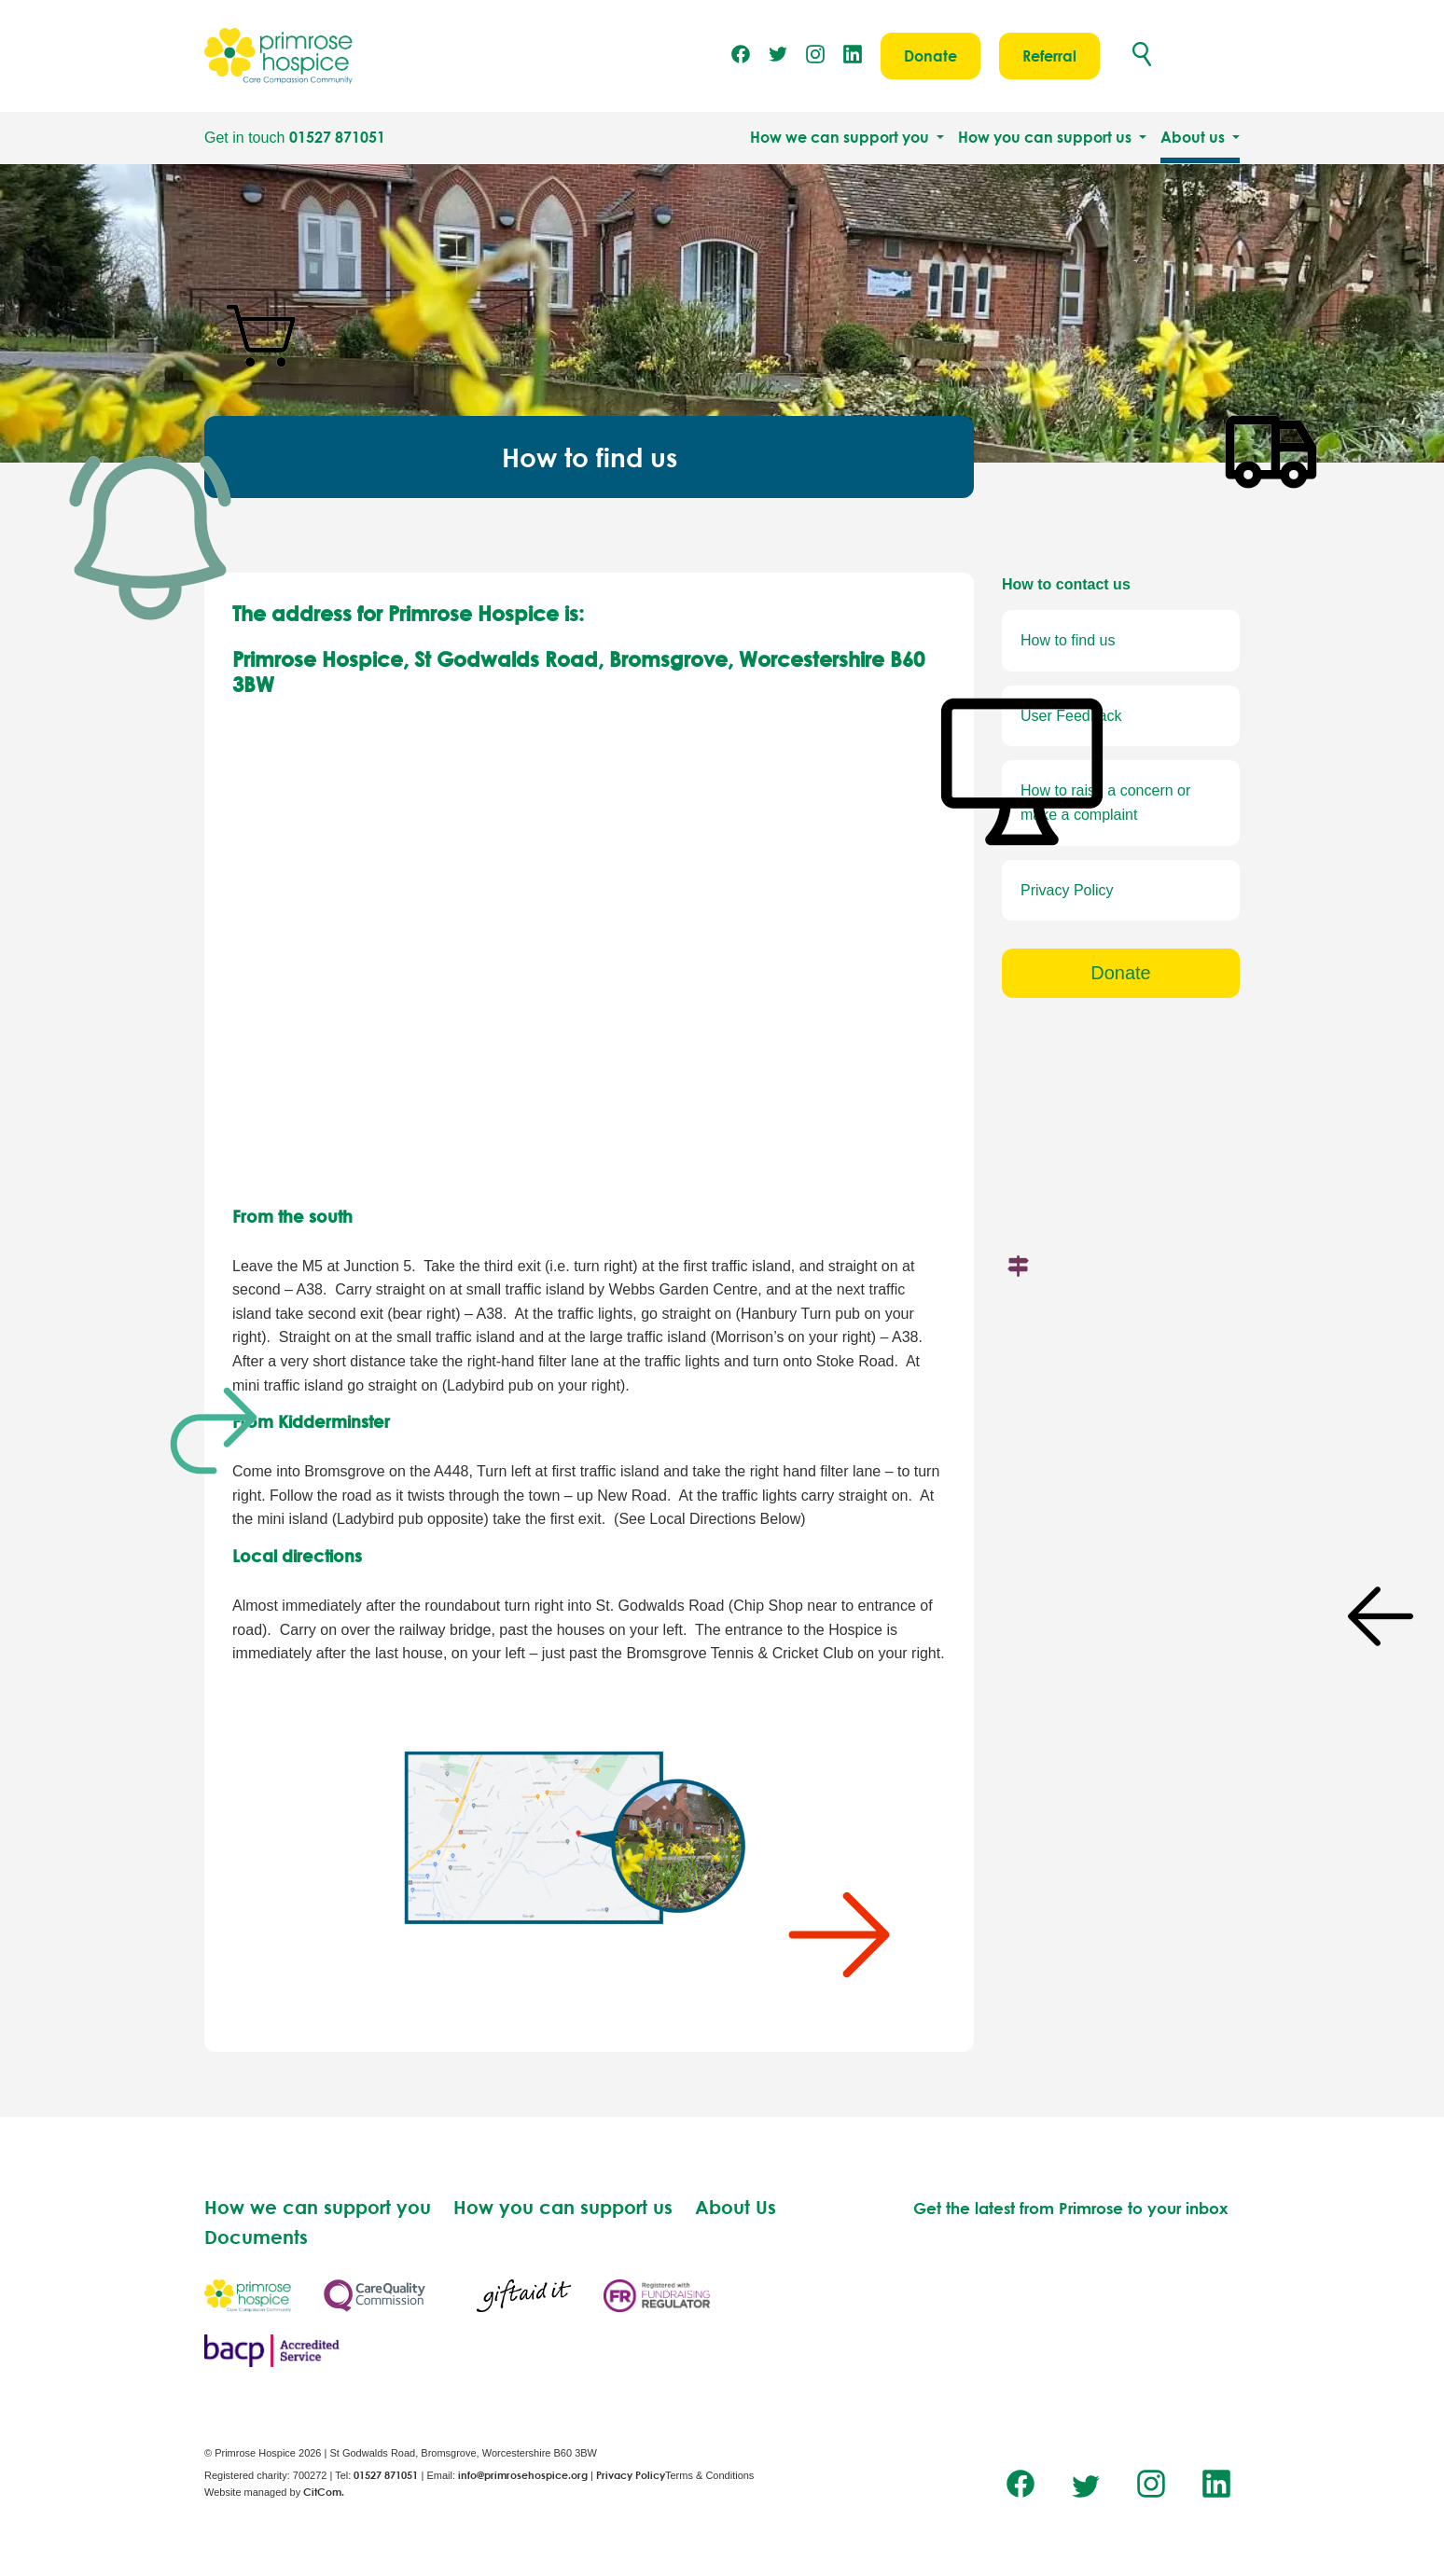  I want to click on view on desktop device, so click(1021, 771).